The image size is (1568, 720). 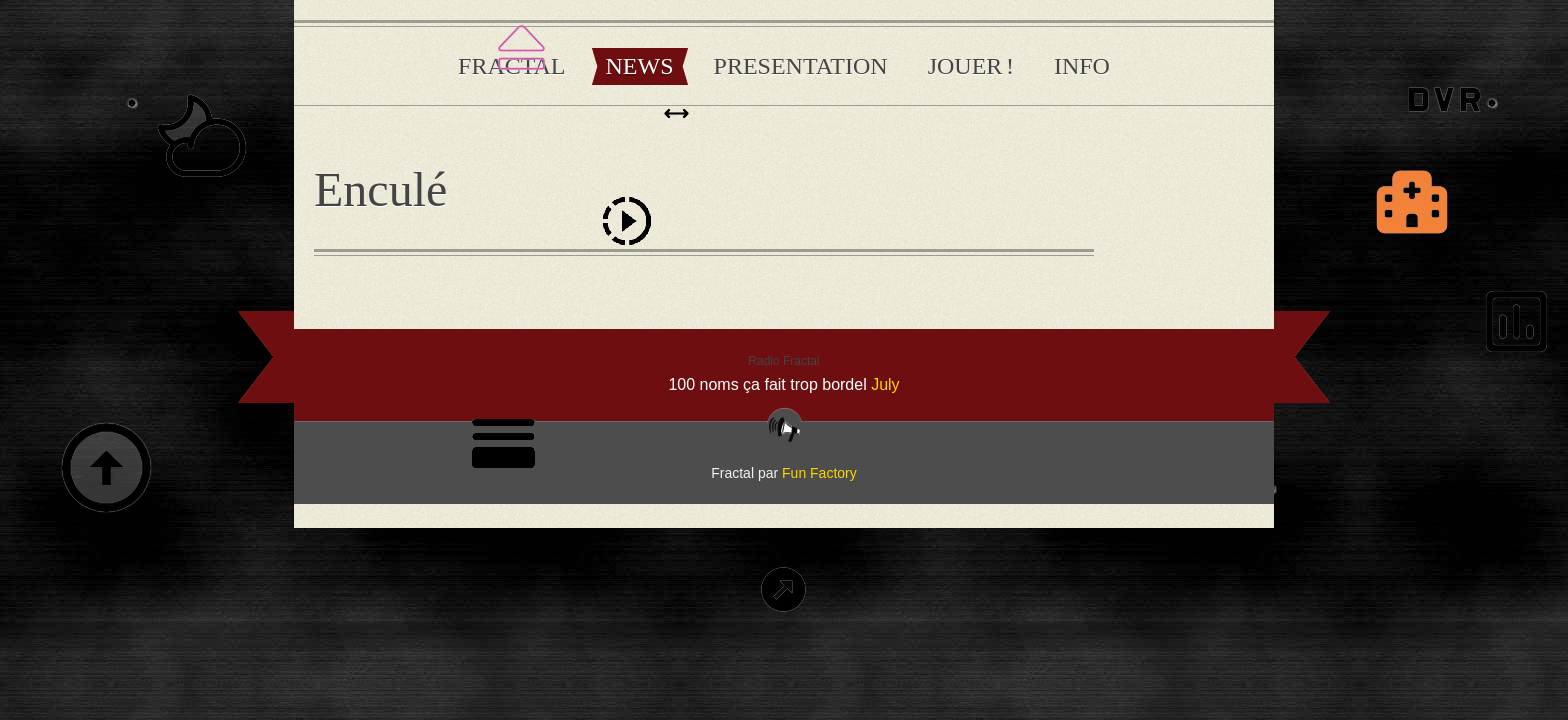 I want to click on open link in new tab or window, so click(x=783, y=589).